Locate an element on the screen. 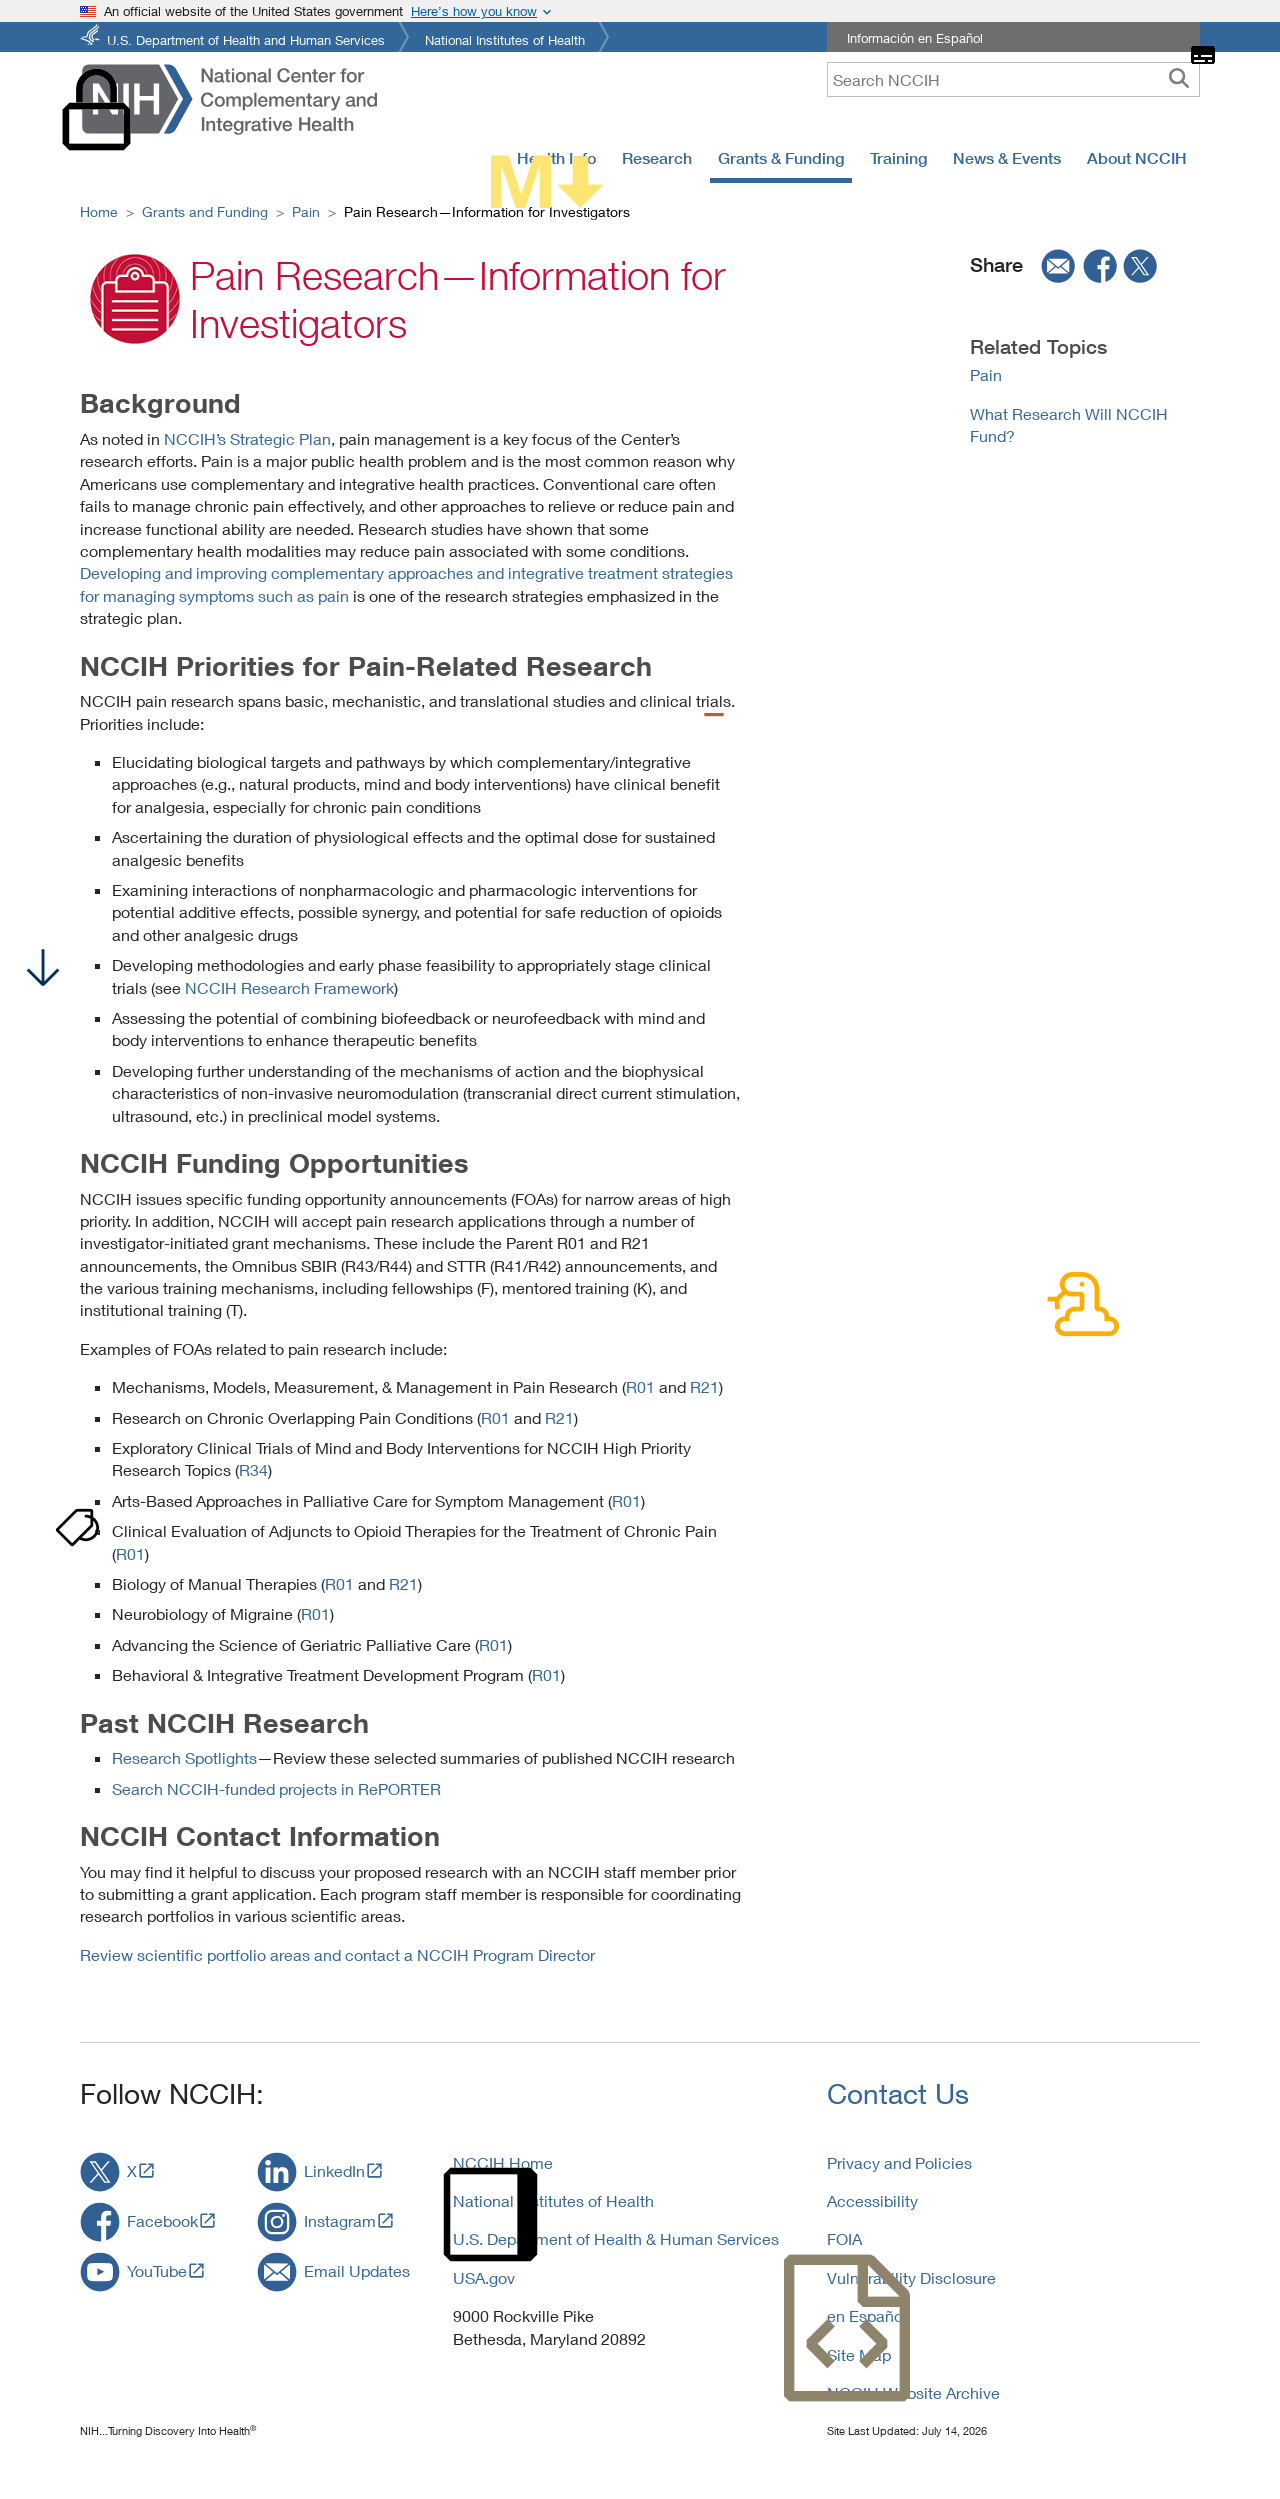 The width and height of the screenshot is (1280, 2499). python file or python language indicator is located at coordinates (1084, 1306).